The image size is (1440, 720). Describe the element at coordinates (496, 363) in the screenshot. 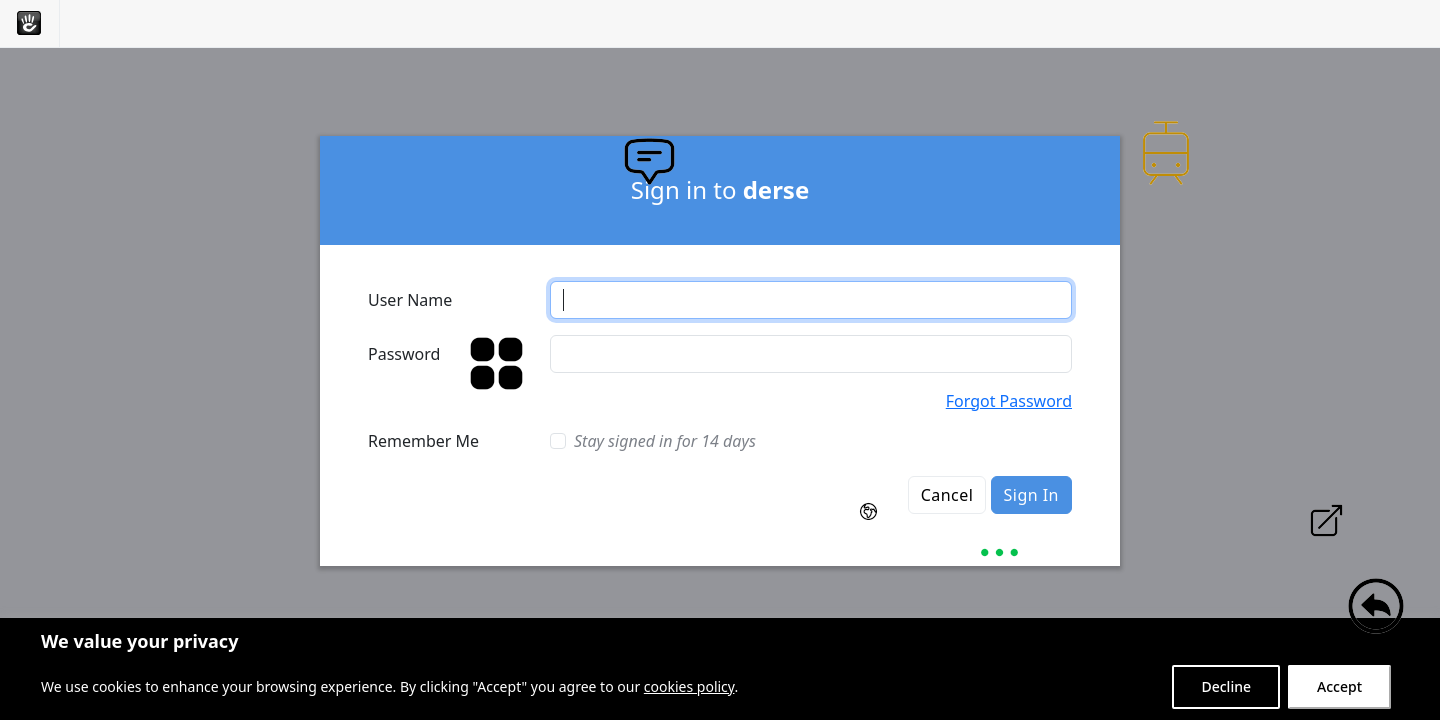

I see `view items in grid layout` at that location.